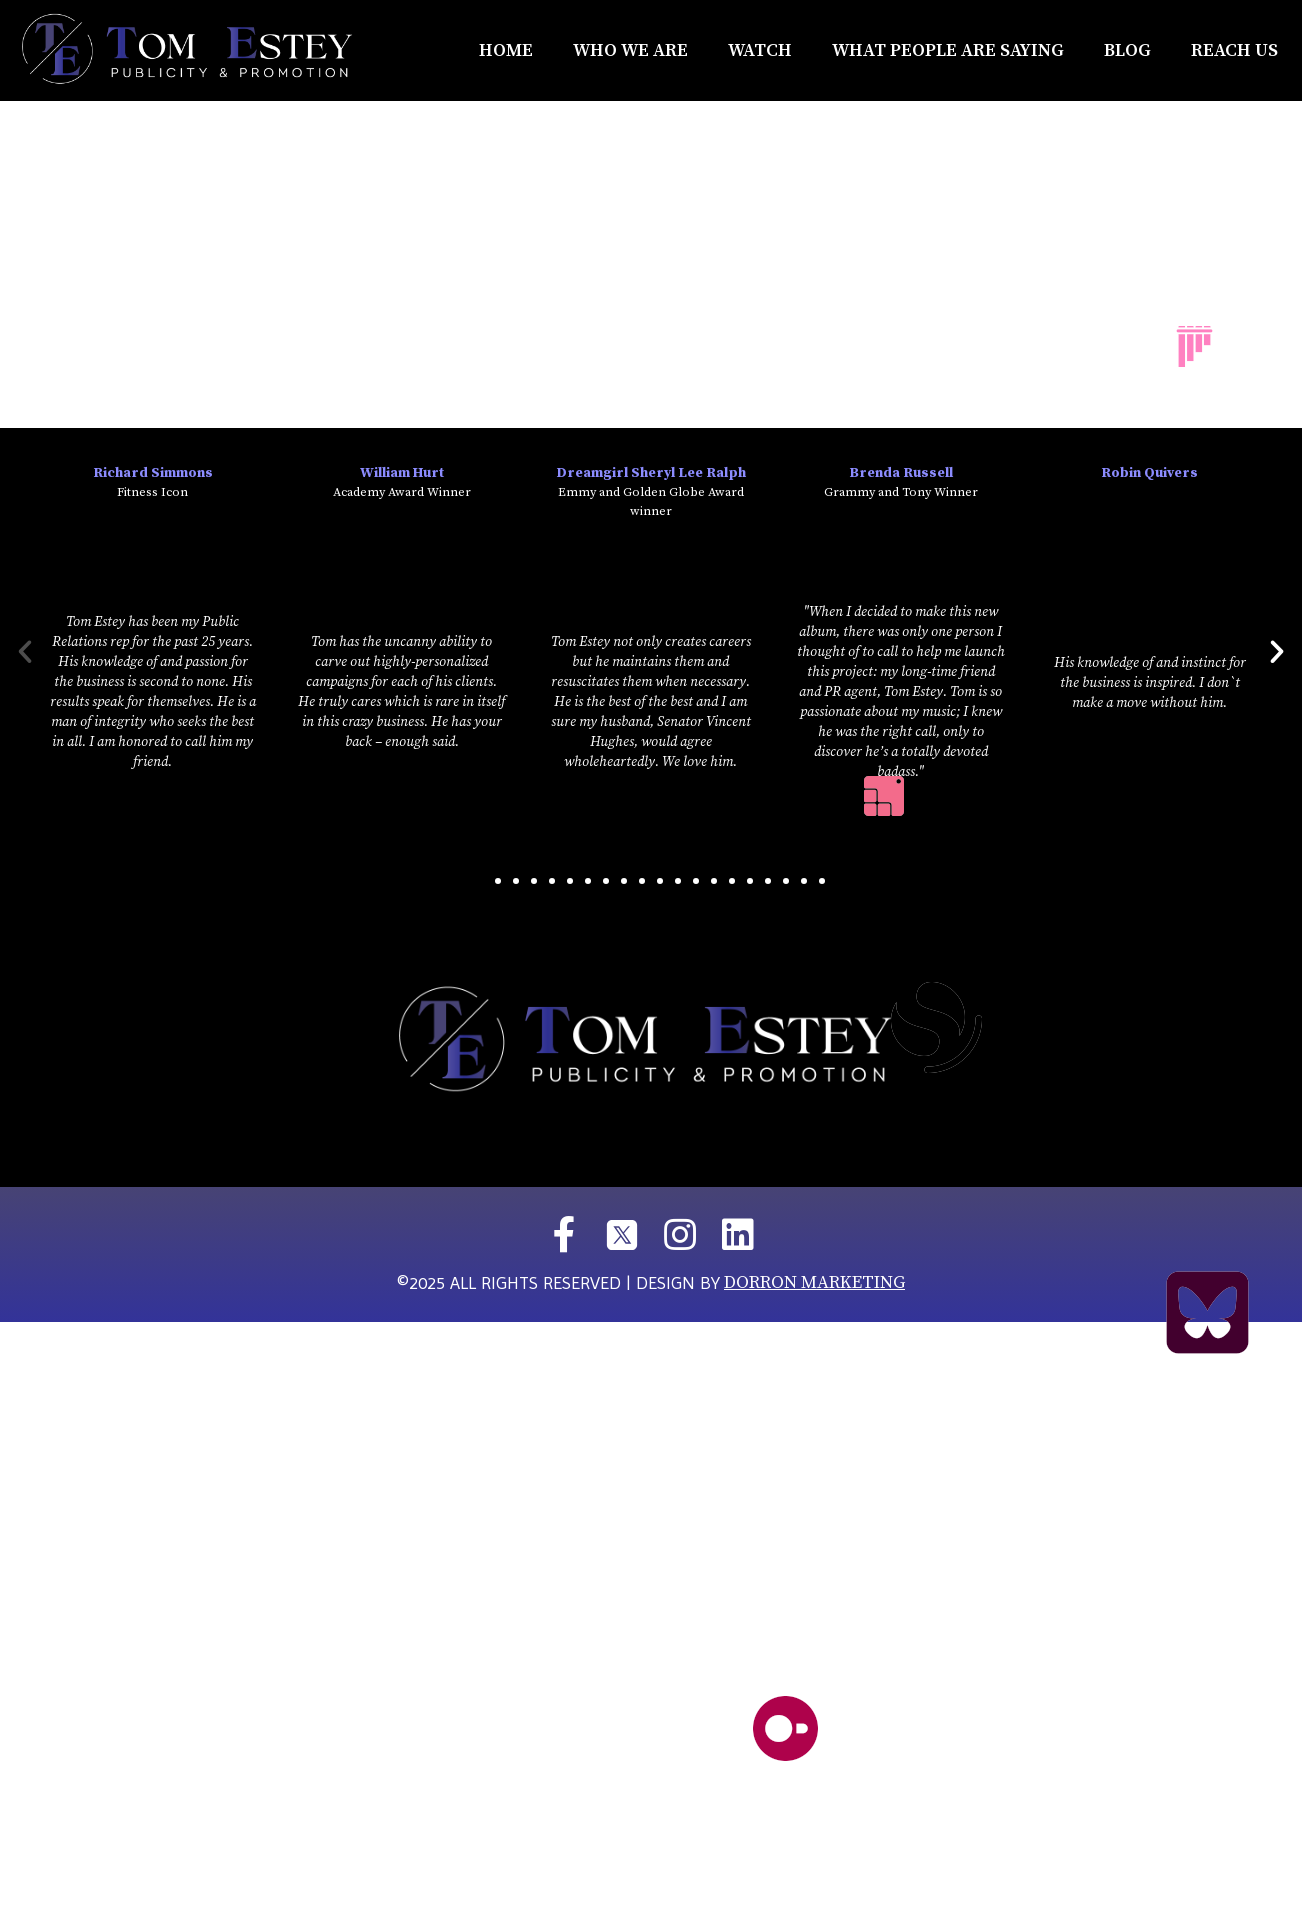 The image size is (1302, 1918). Describe the element at coordinates (785, 1728) in the screenshot. I see `DuckDB database logo` at that location.